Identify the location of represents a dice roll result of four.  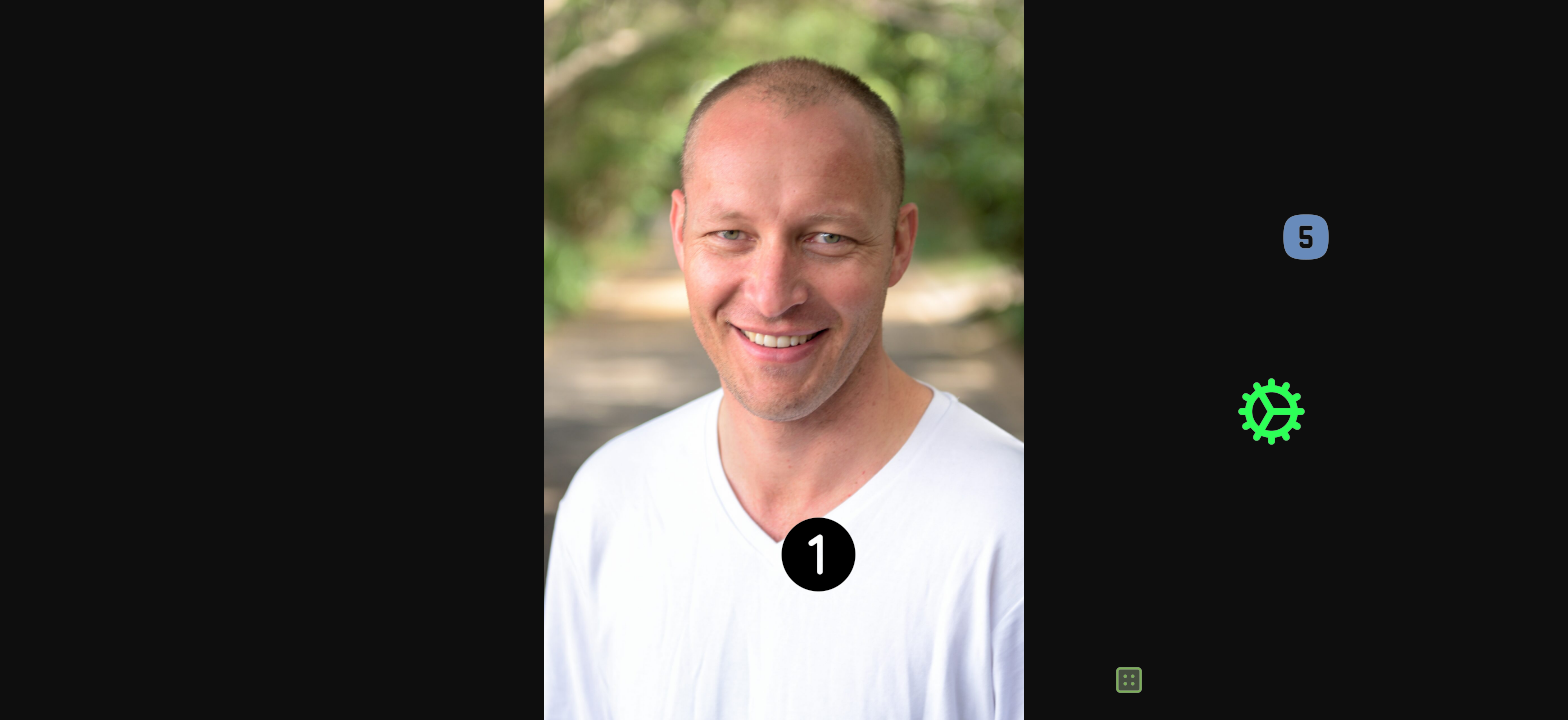
(1129, 680).